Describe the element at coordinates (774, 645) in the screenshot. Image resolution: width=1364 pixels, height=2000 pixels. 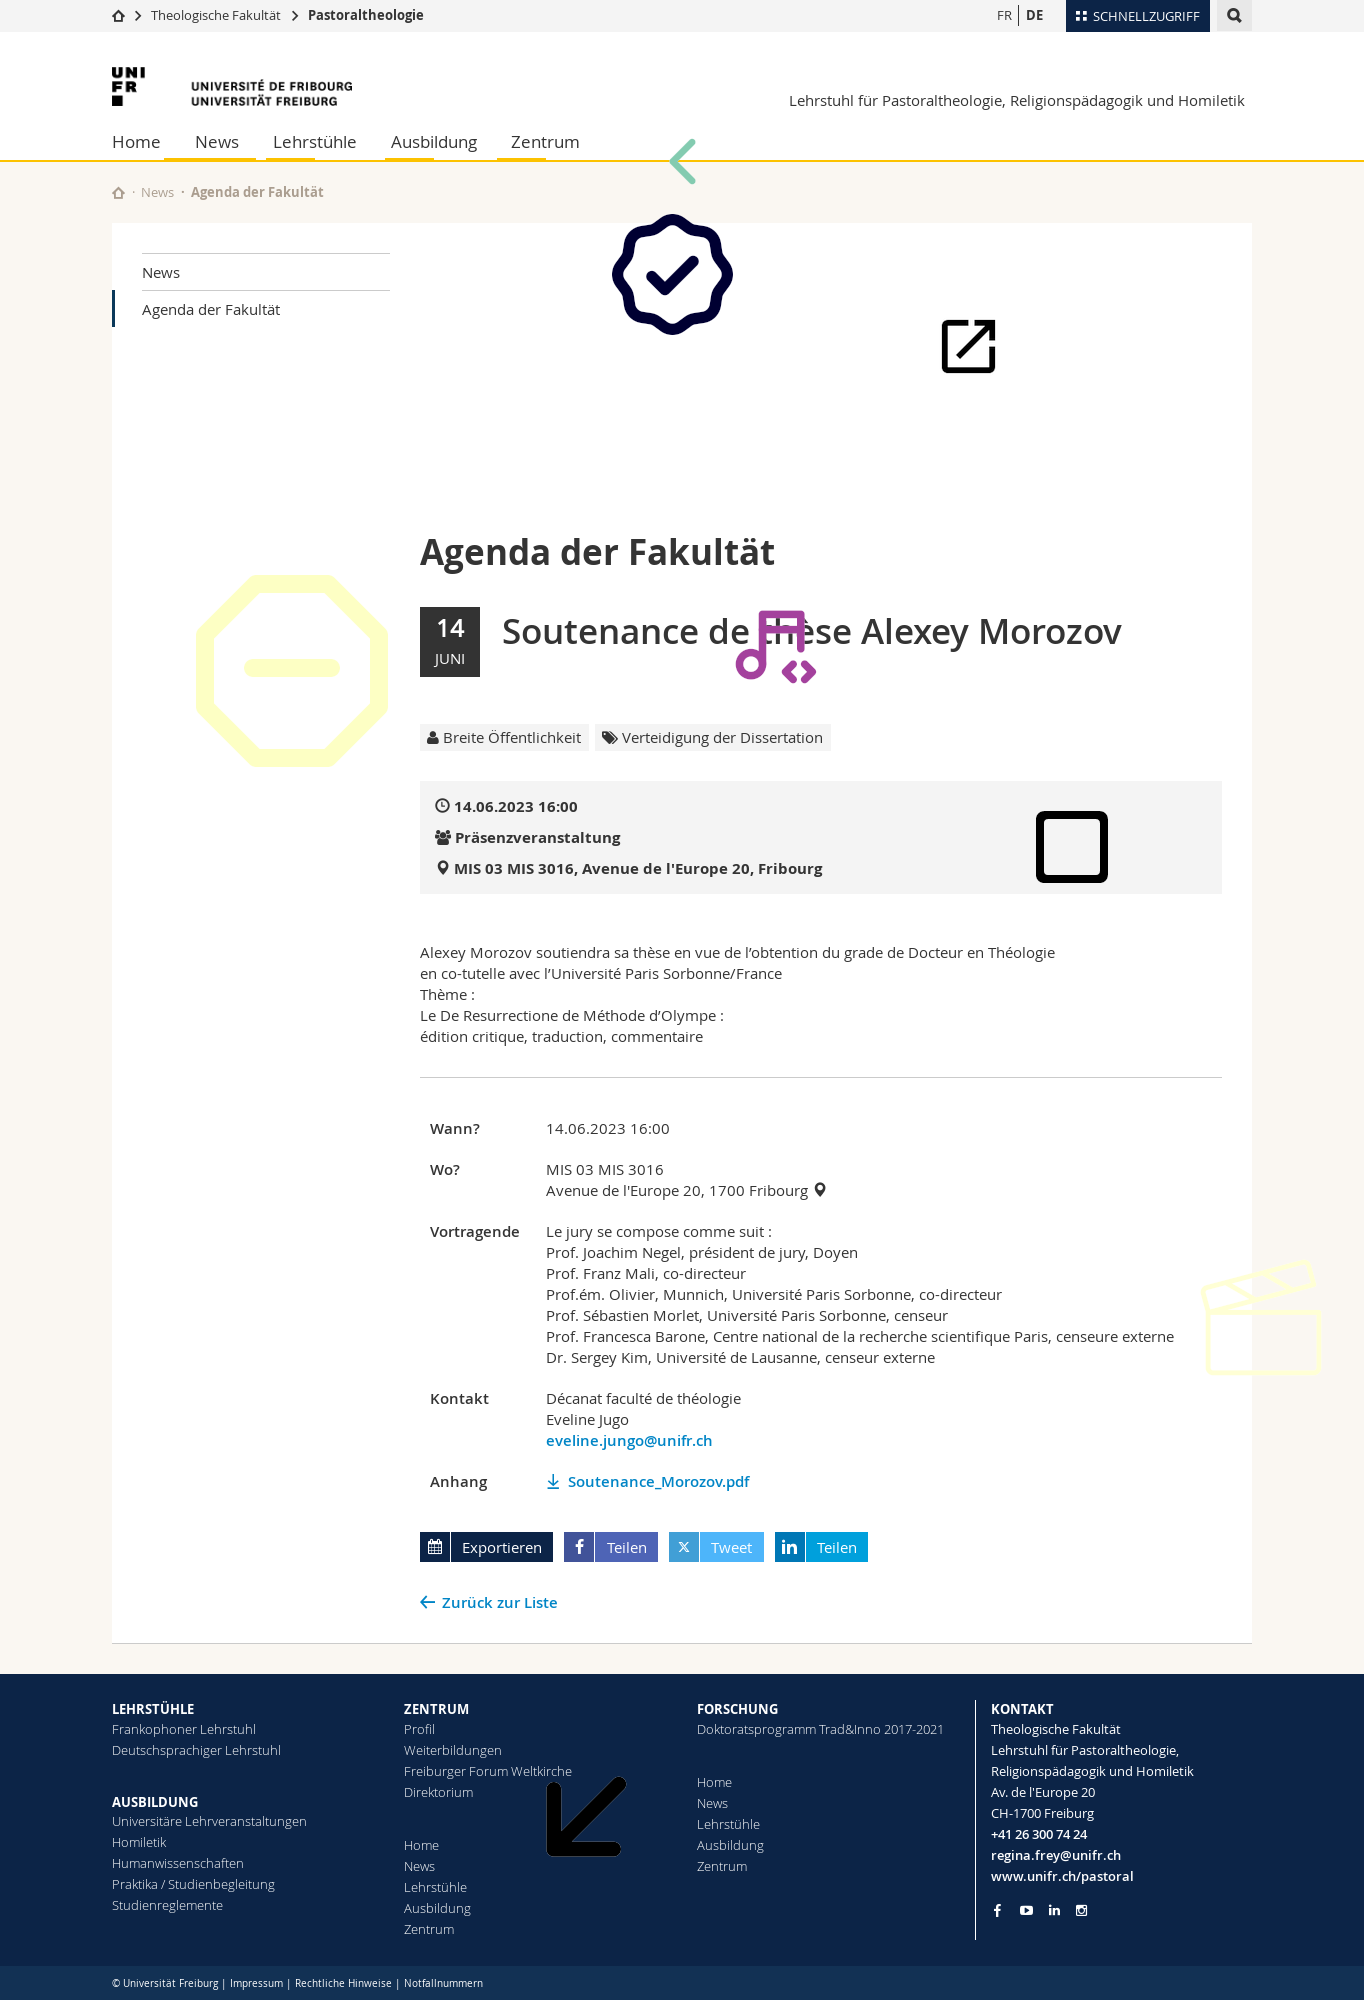
I see `access music coding or audio development tools` at that location.